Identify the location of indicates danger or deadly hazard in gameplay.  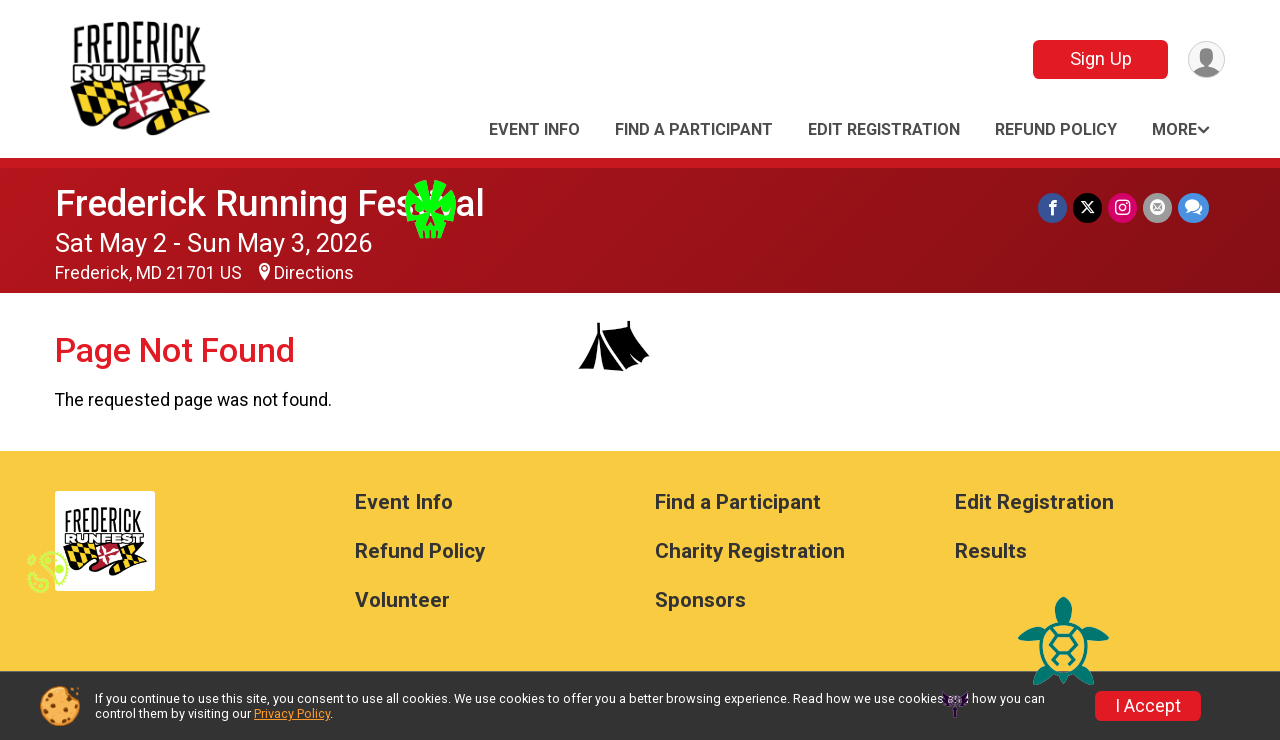
(430, 208).